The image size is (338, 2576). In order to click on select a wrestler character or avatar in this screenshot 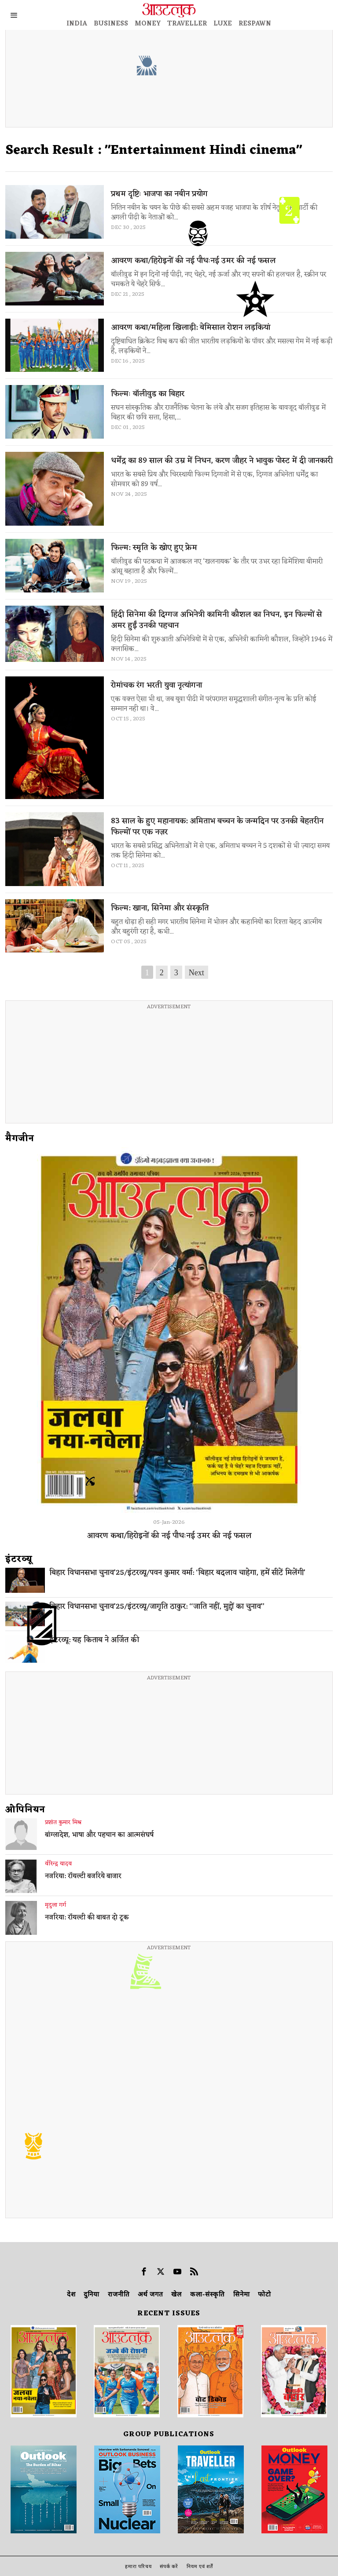, I will do `click(198, 233)`.